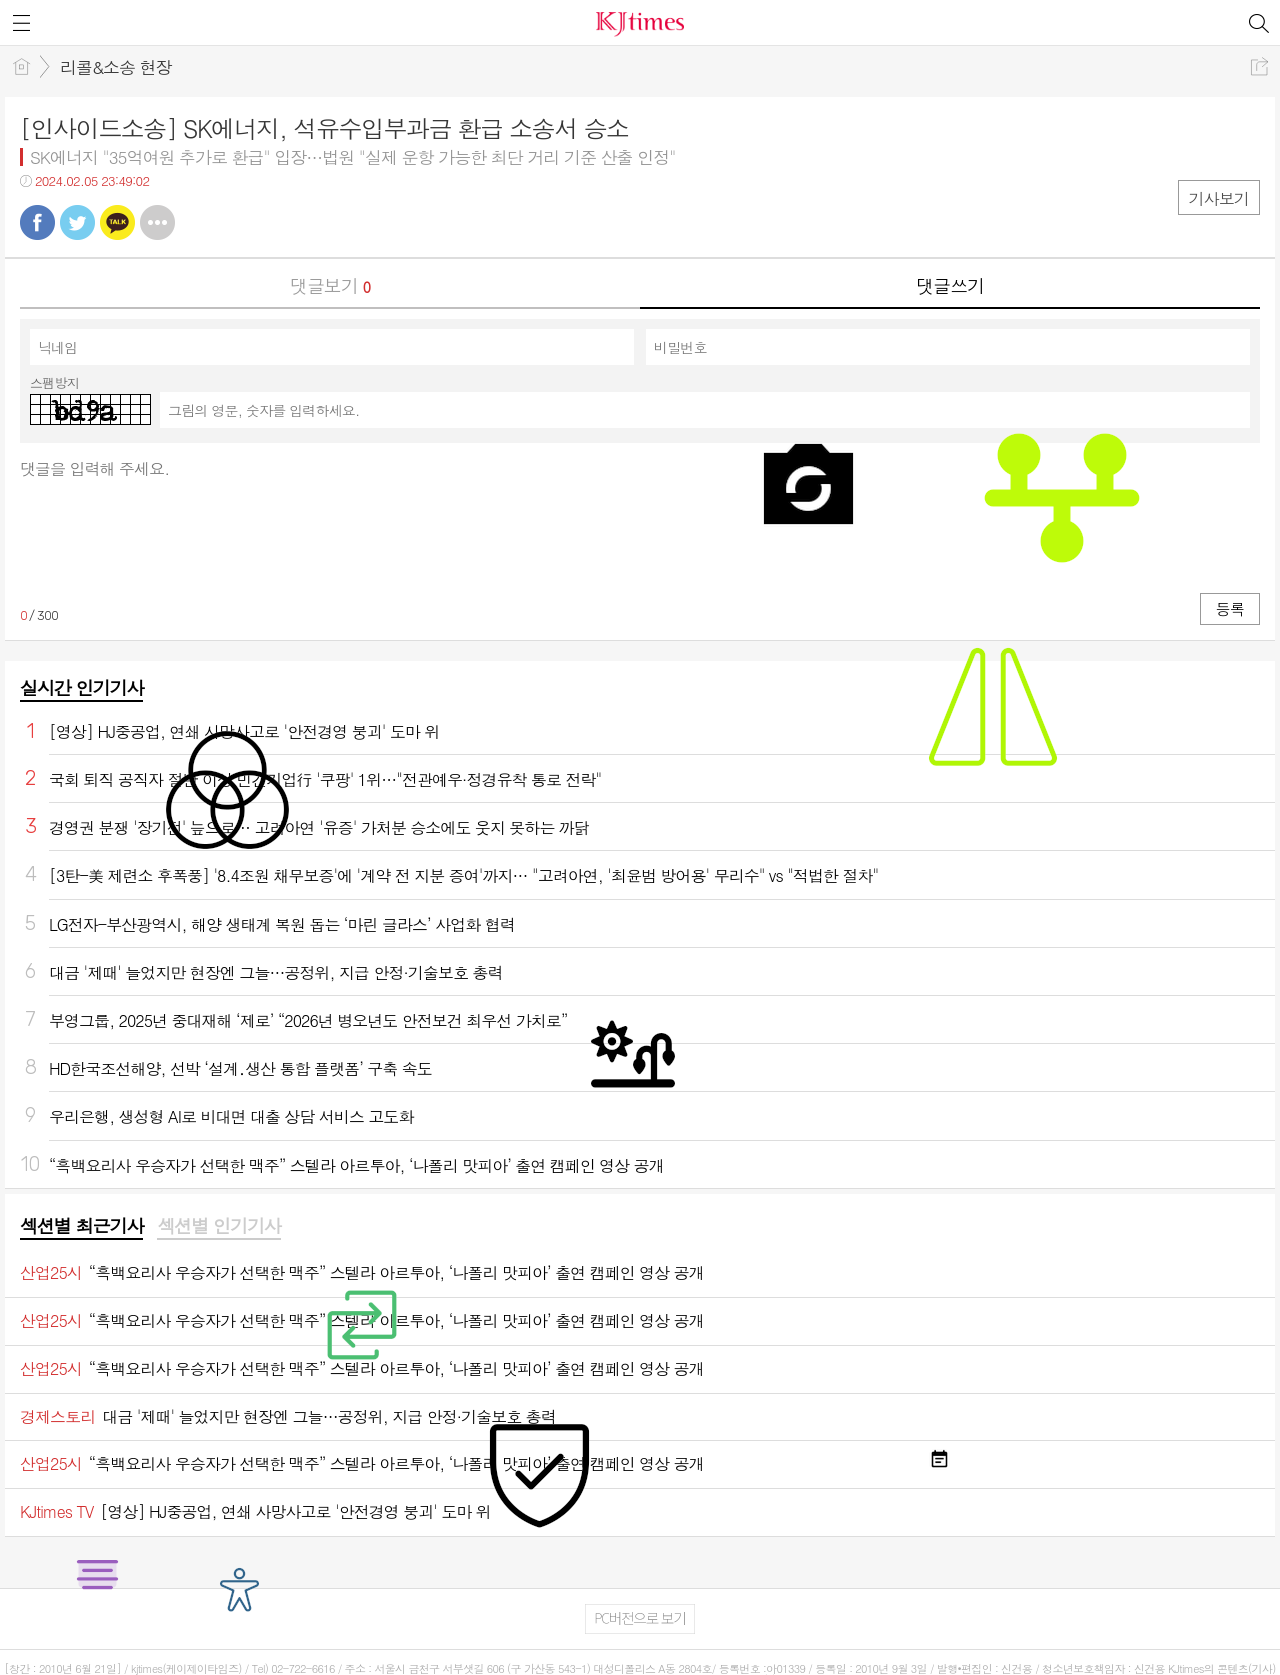 The image size is (1280, 1675). What do you see at coordinates (939, 1459) in the screenshot?
I see `view event details or notes` at bounding box center [939, 1459].